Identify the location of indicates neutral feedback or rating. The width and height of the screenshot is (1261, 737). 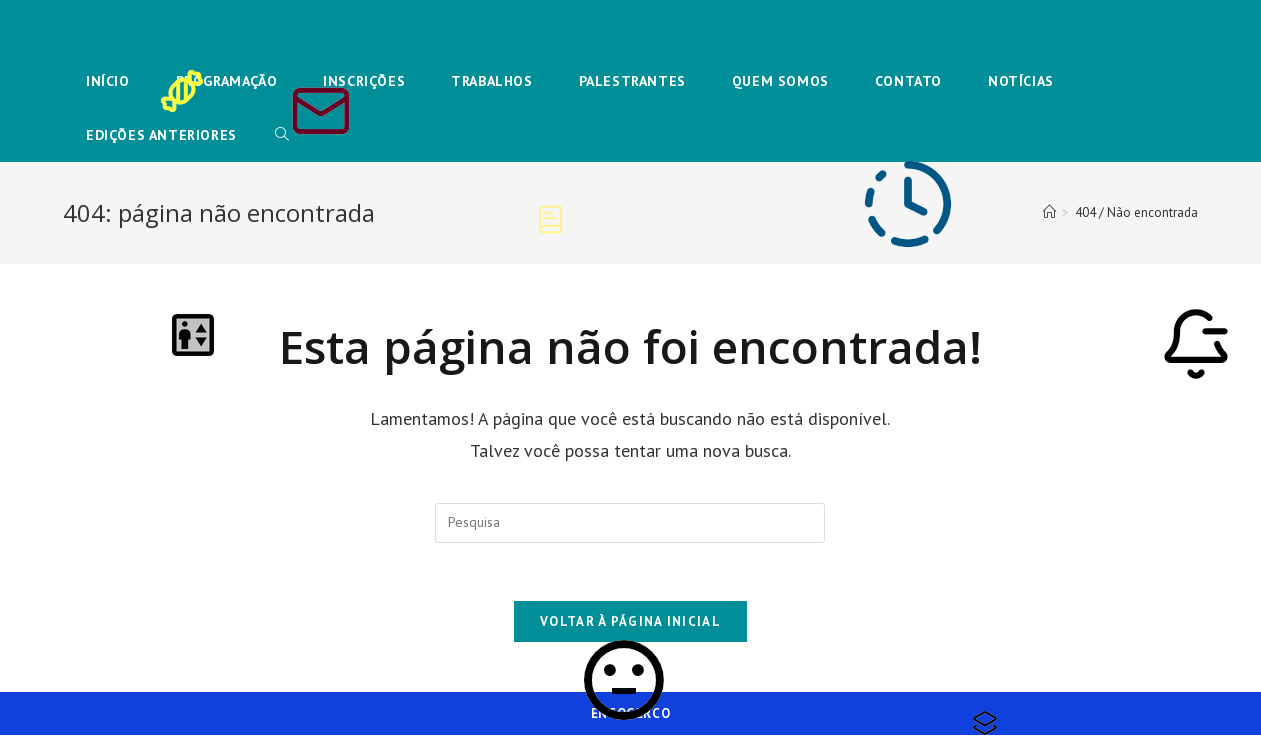
(624, 680).